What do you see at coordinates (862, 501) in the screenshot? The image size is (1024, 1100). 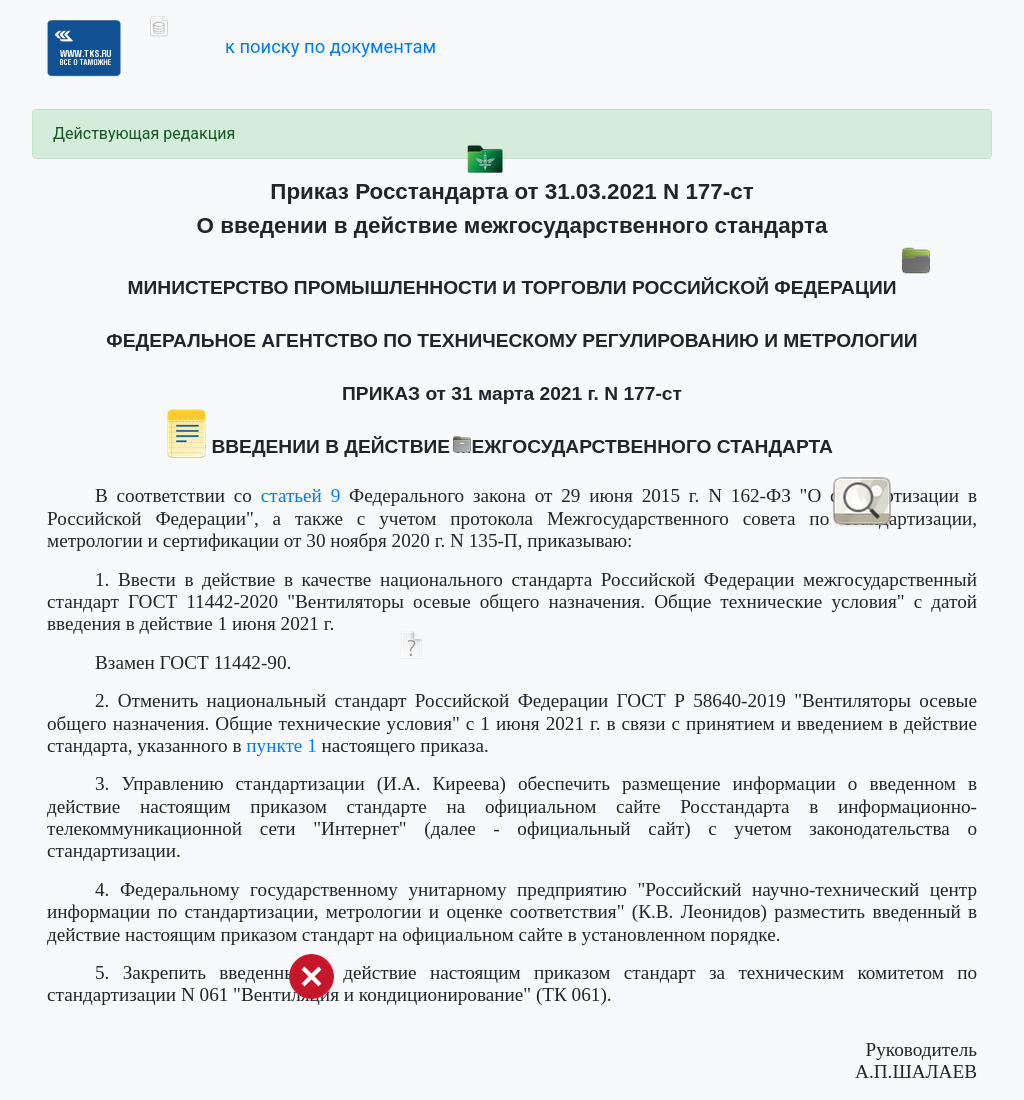 I see `open eye of gnome image viewer` at bounding box center [862, 501].